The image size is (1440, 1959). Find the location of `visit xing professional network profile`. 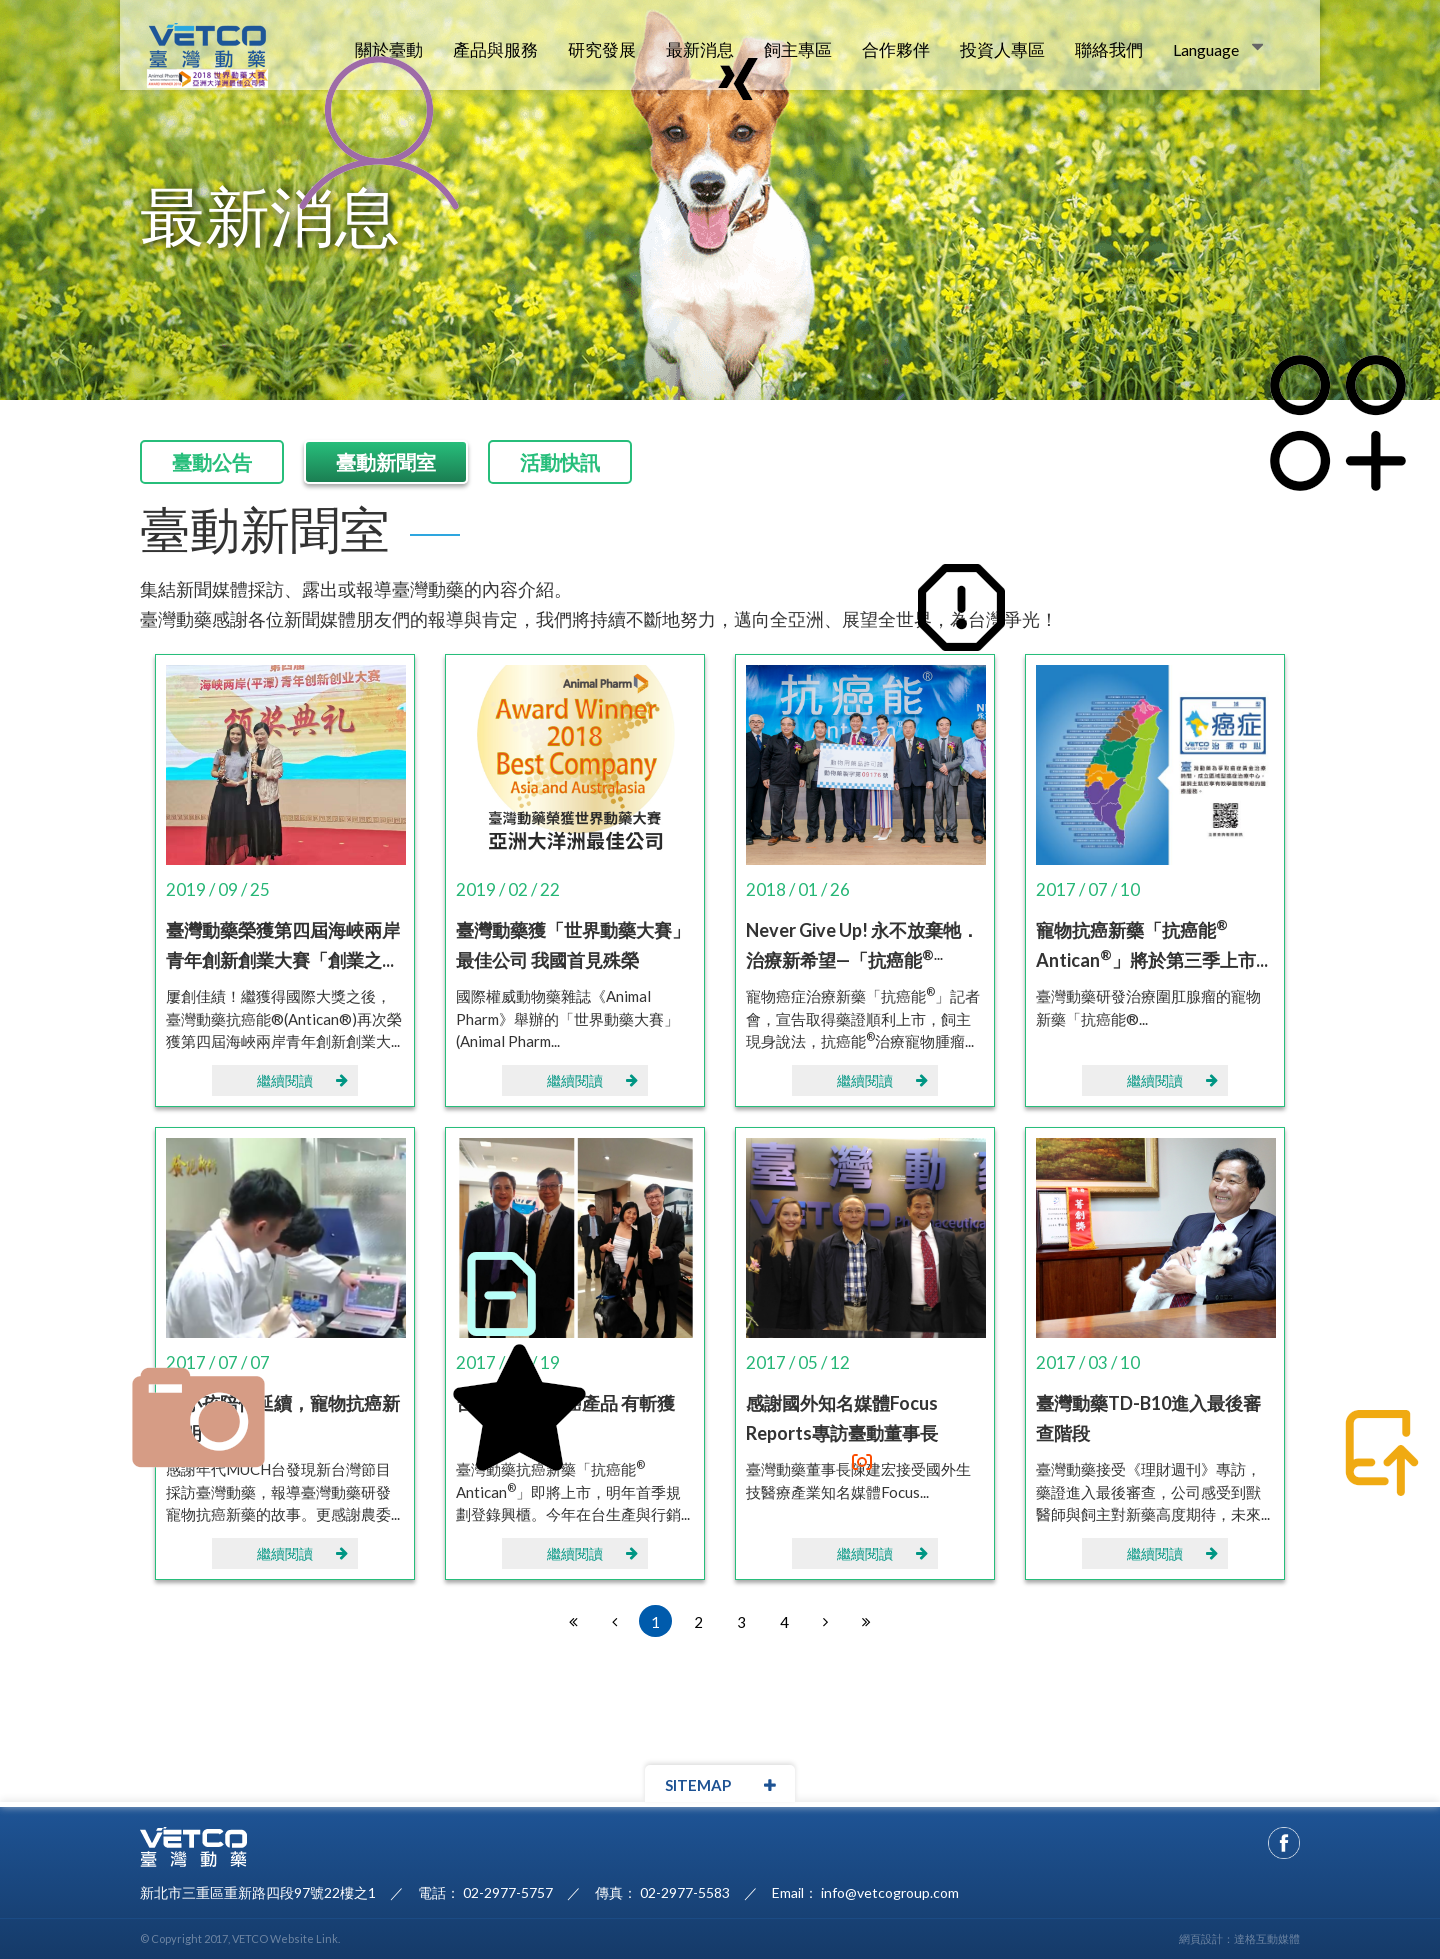

visit xing professional network profile is located at coordinates (738, 79).